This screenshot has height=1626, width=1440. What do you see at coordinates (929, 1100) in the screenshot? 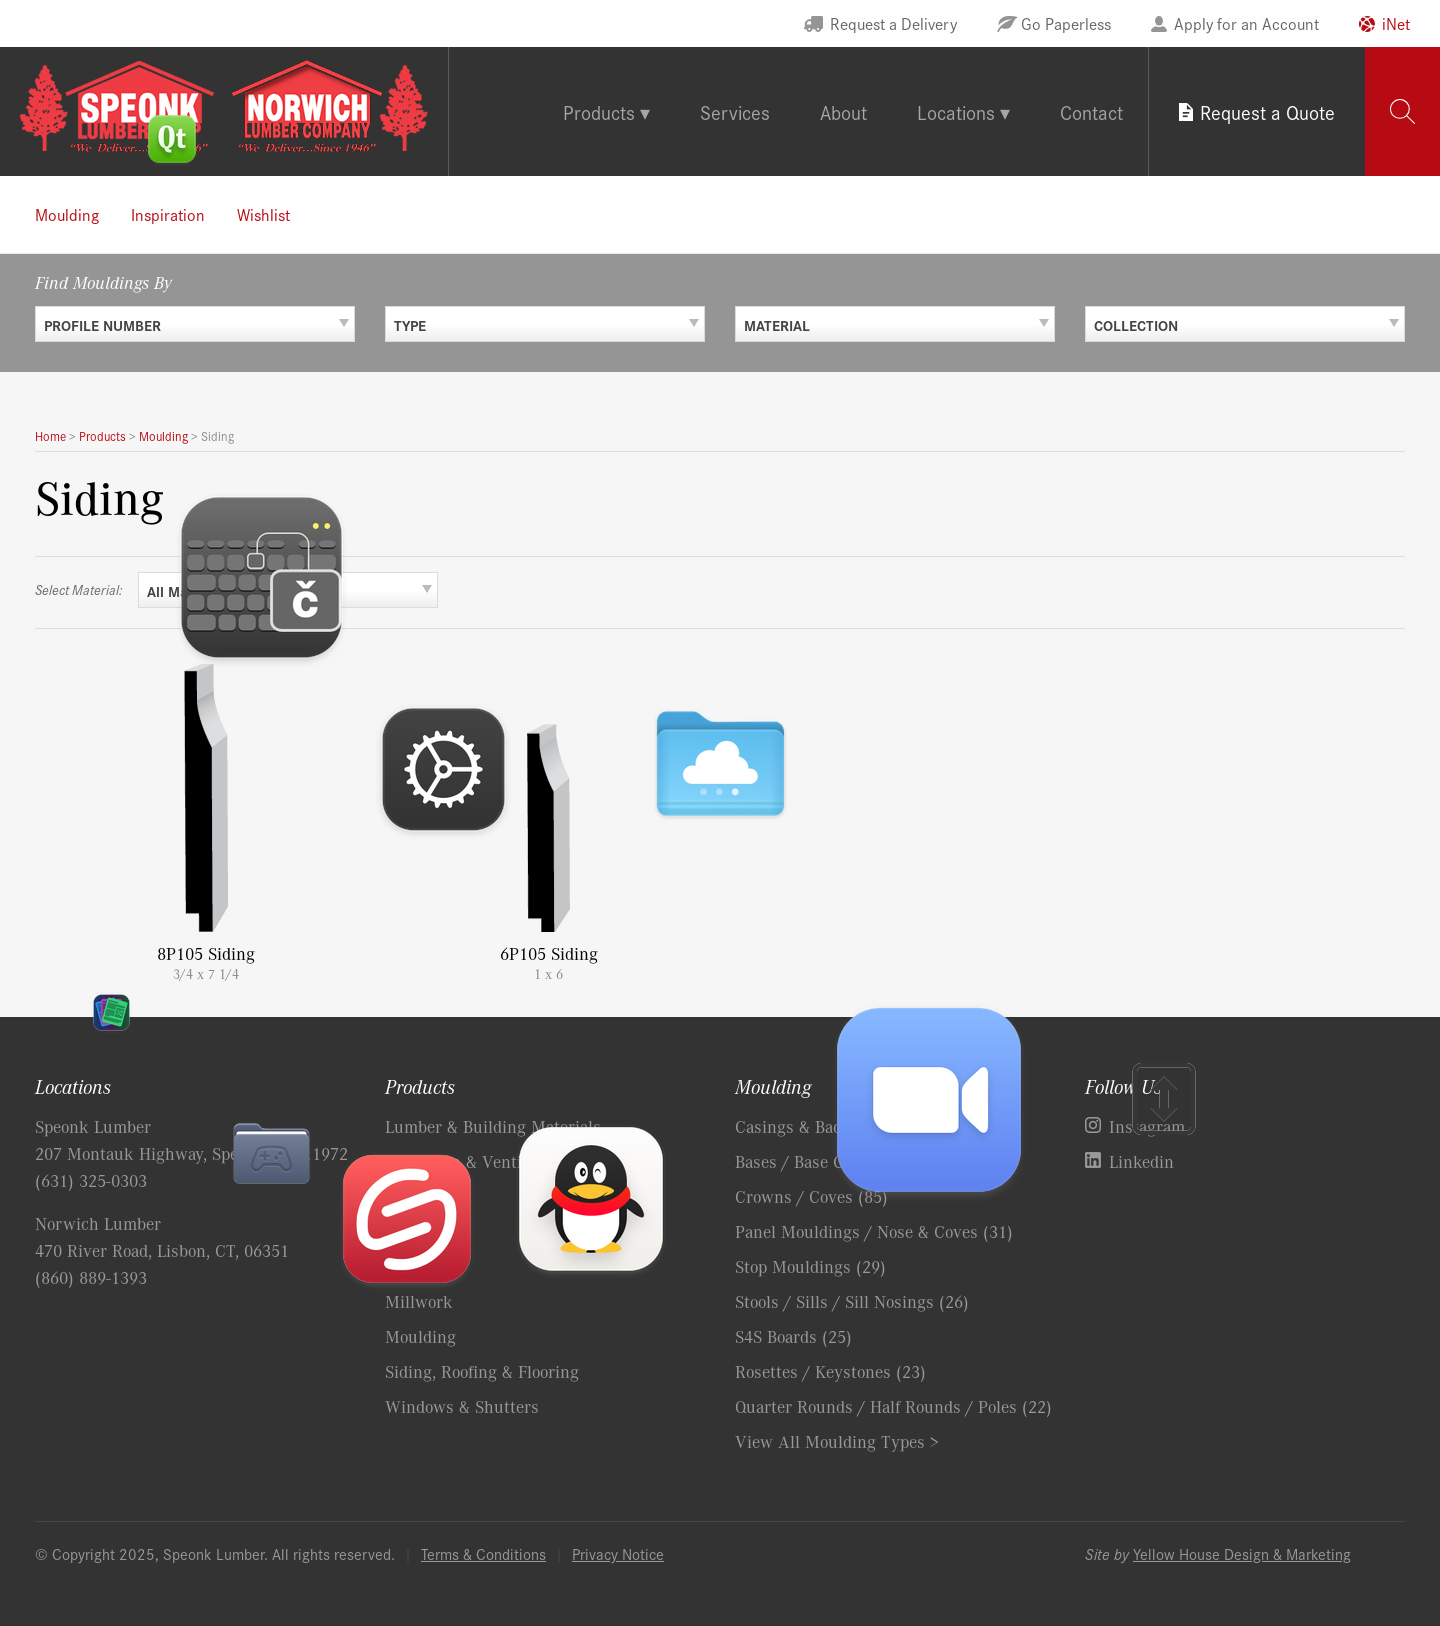
I see `open zoom video conferencing app` at bounding box center [929, 1100].